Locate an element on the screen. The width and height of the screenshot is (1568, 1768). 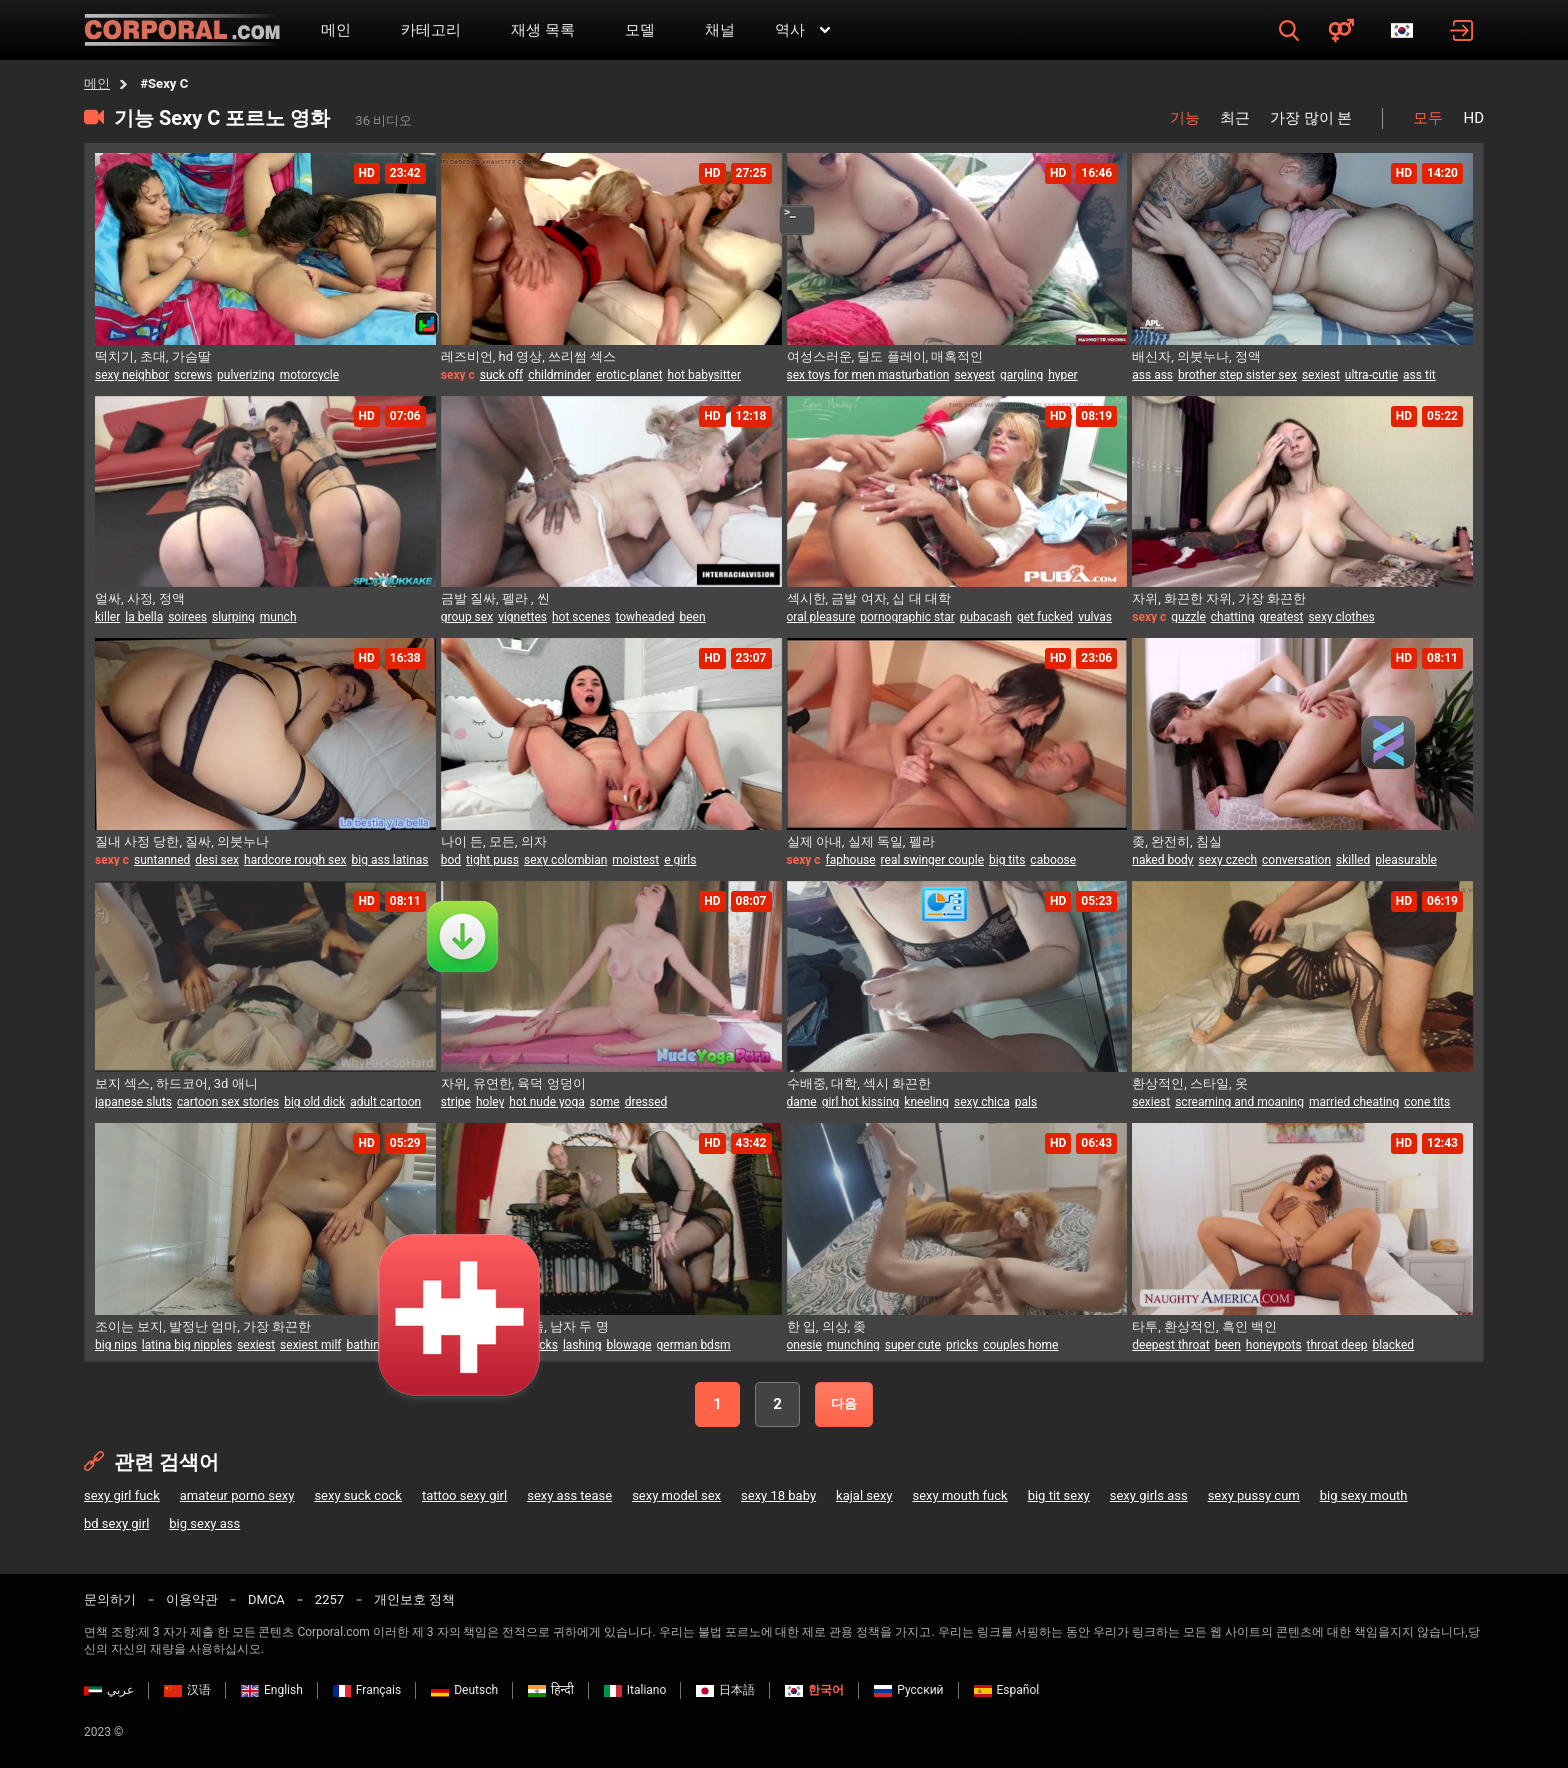
open uget download manager is located at coordinates (462, 936).